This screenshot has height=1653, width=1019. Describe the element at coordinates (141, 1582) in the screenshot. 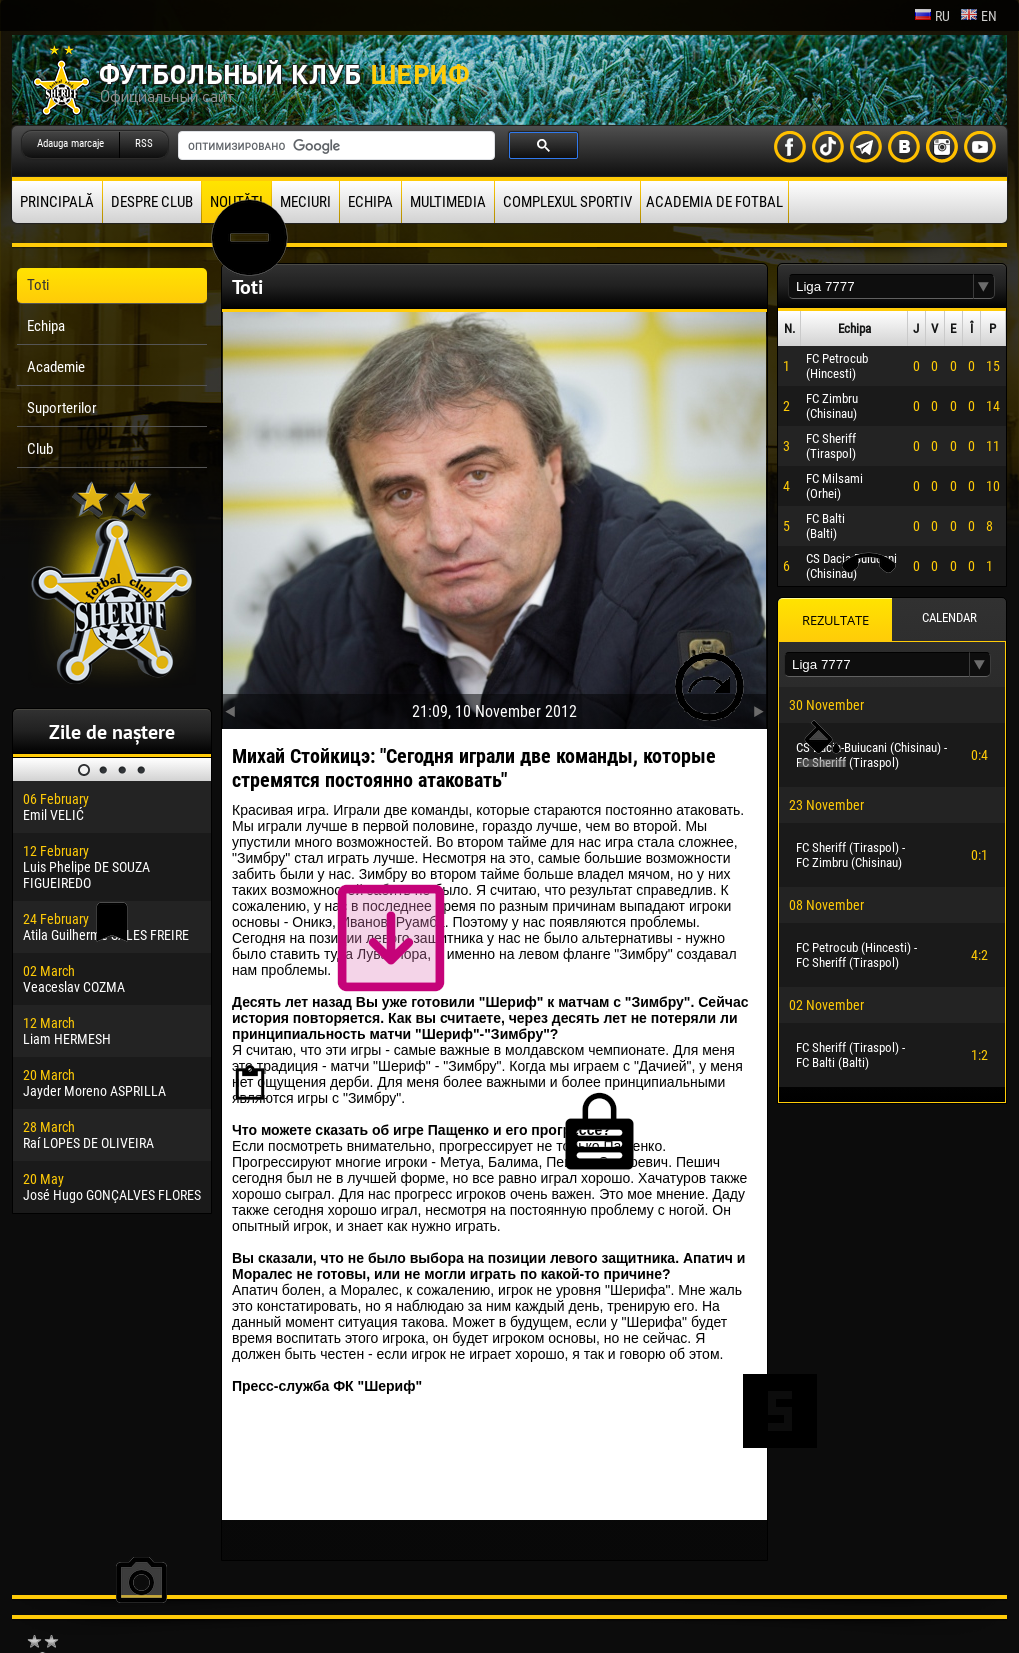

I see `take a photo` at that location.